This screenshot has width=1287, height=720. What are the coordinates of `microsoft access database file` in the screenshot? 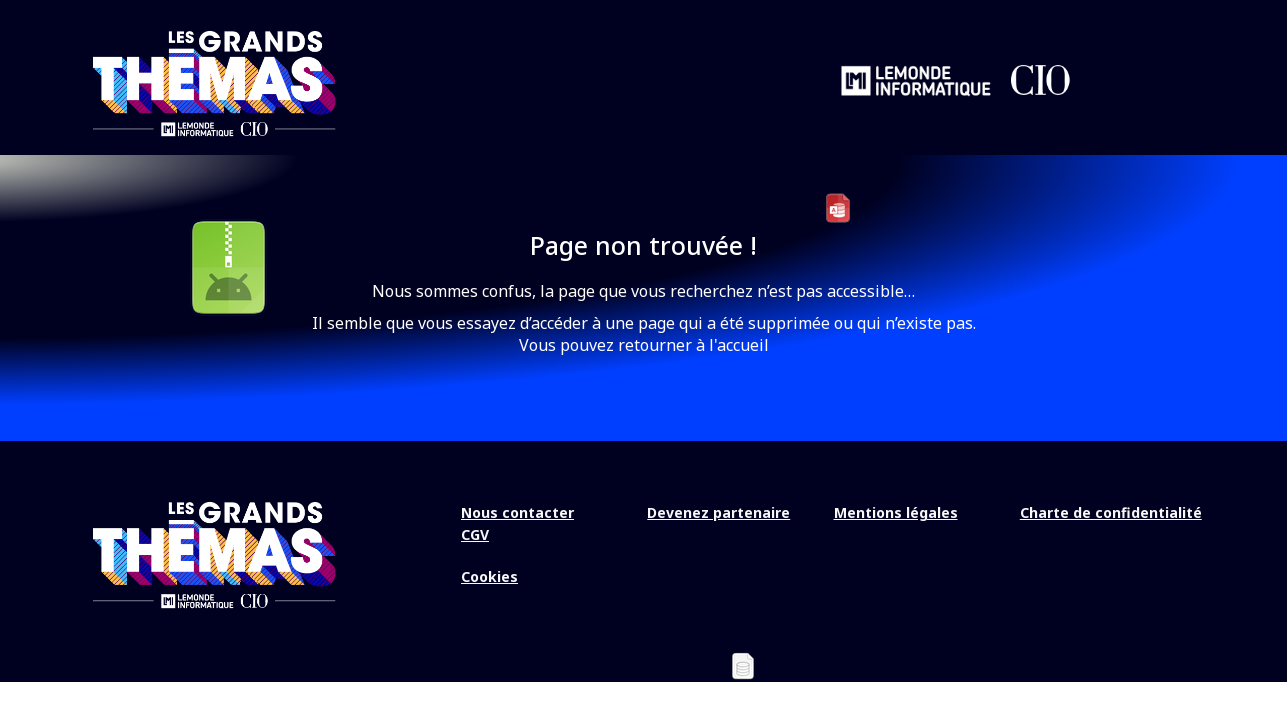 It's located at (838, 208).